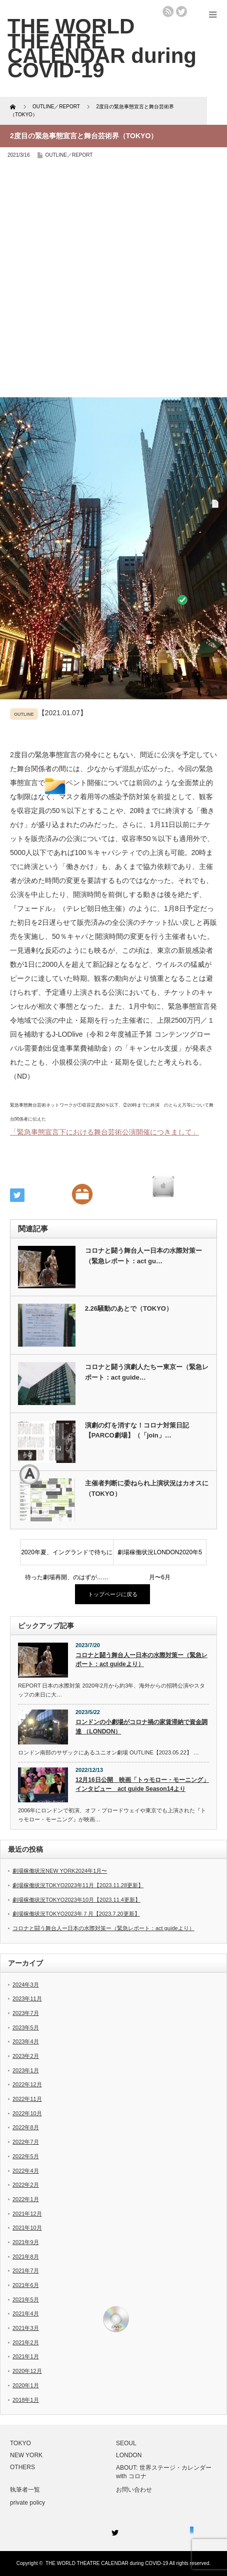  Describe the element at coordinates (215, 504) in the screenshot. I see `a text document file preview` at that location.